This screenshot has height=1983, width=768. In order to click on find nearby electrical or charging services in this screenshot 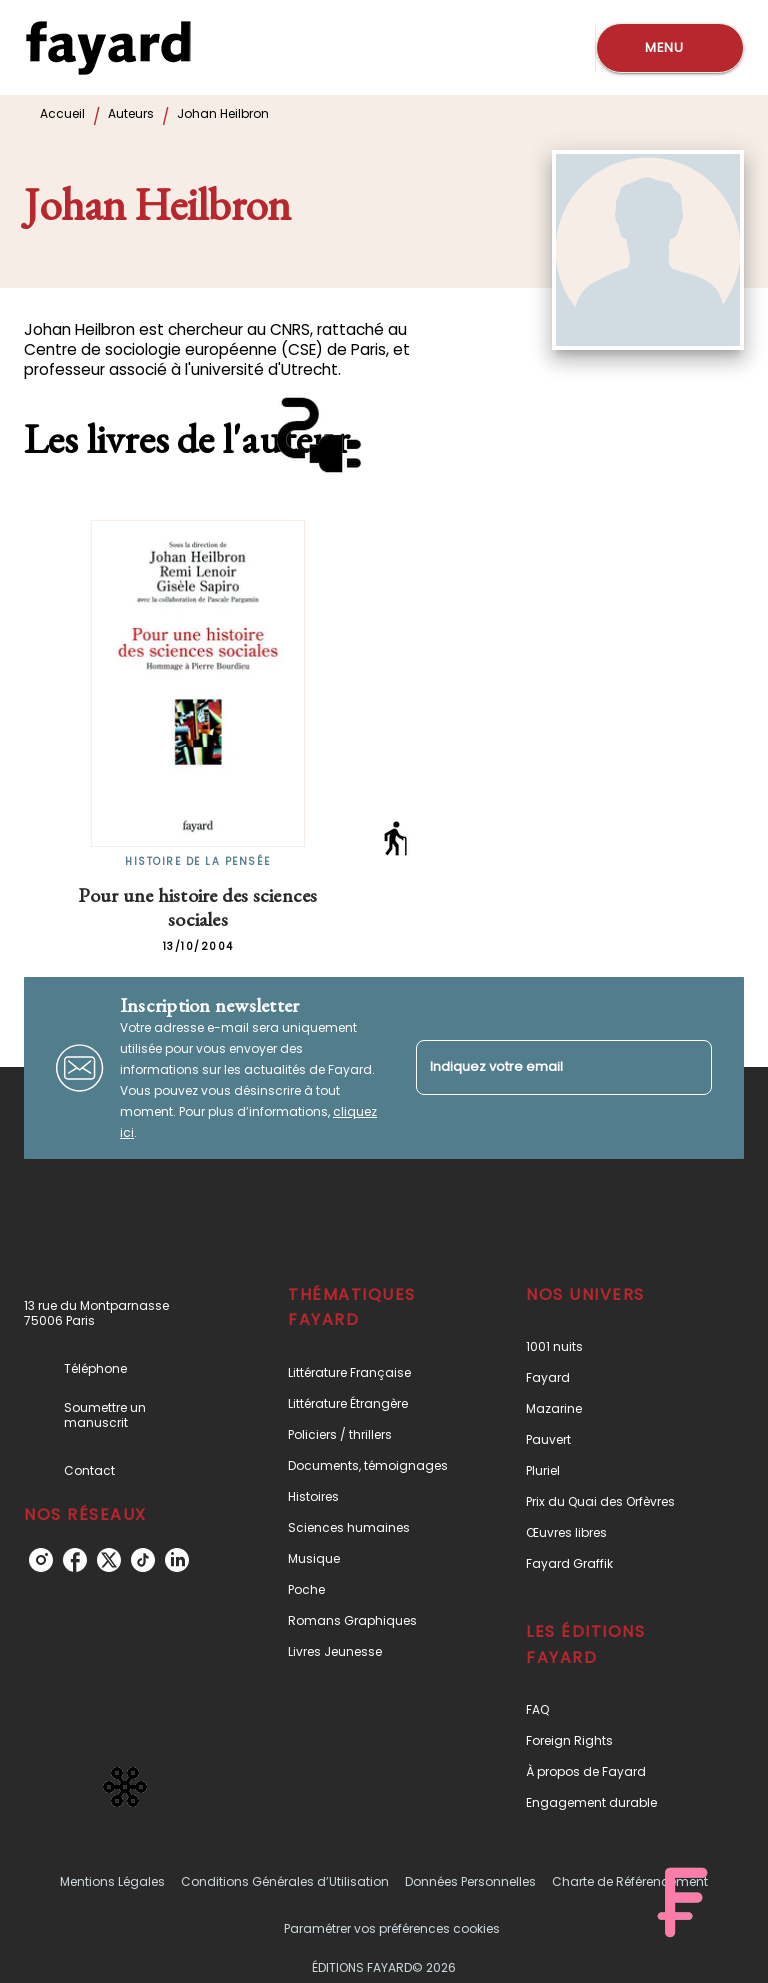, I will do `click(319, 435)`.